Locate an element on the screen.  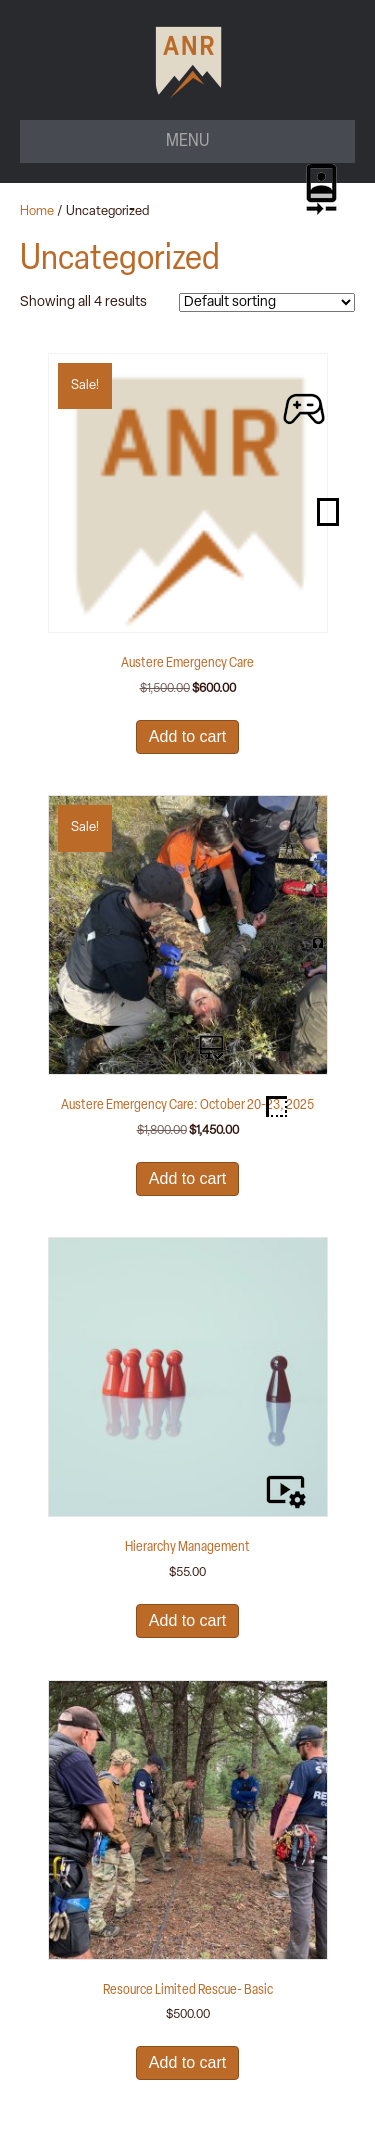
customize table or element border style is located at coordinates (277, 1107).